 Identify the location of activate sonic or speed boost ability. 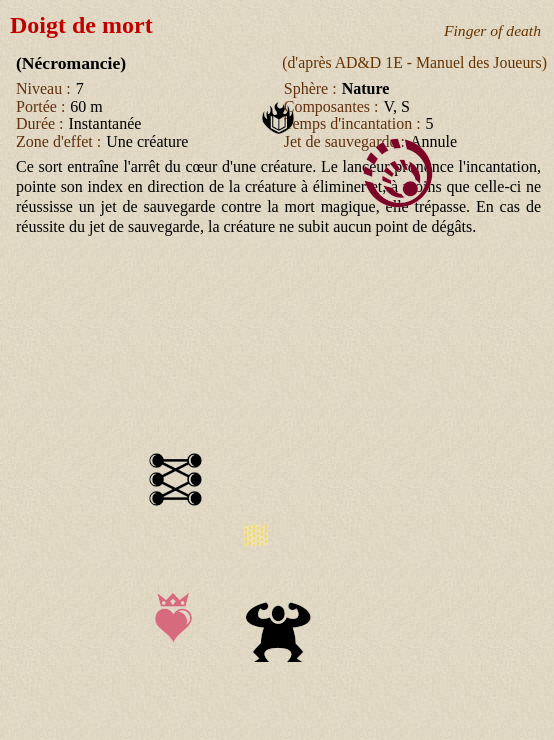
(398, 173).